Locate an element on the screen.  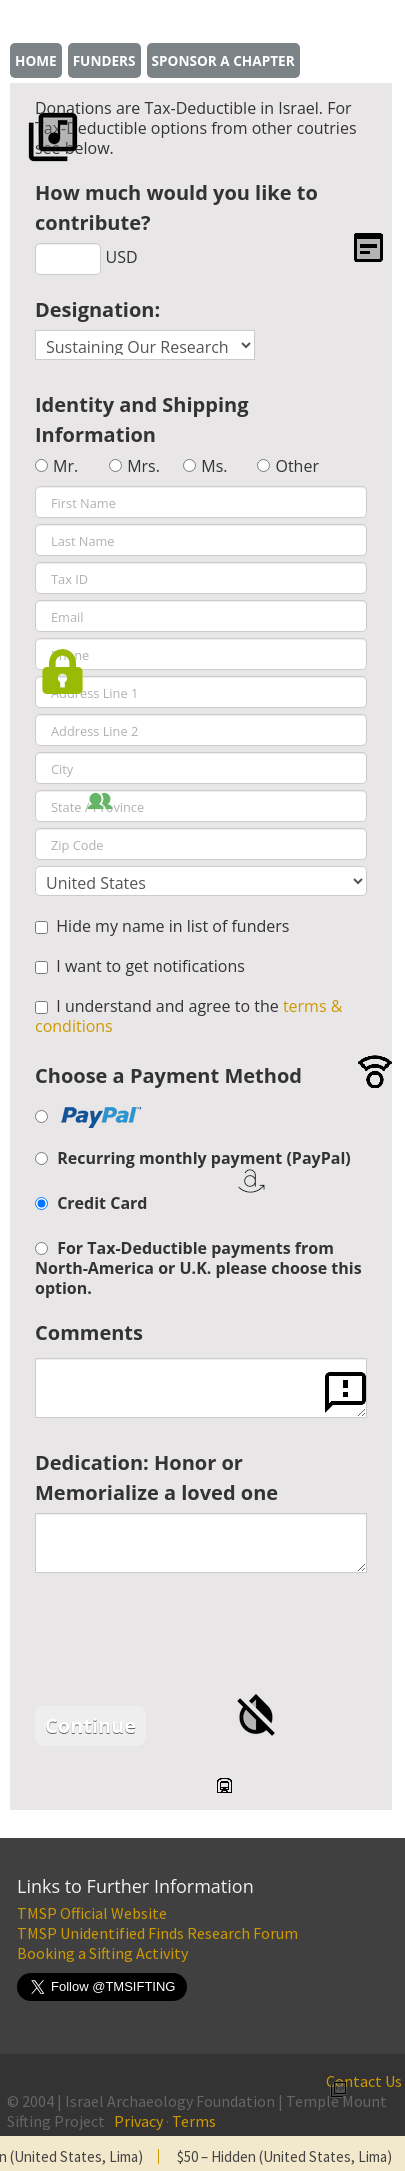
open rich text editor is located at coordinates (368, 247).